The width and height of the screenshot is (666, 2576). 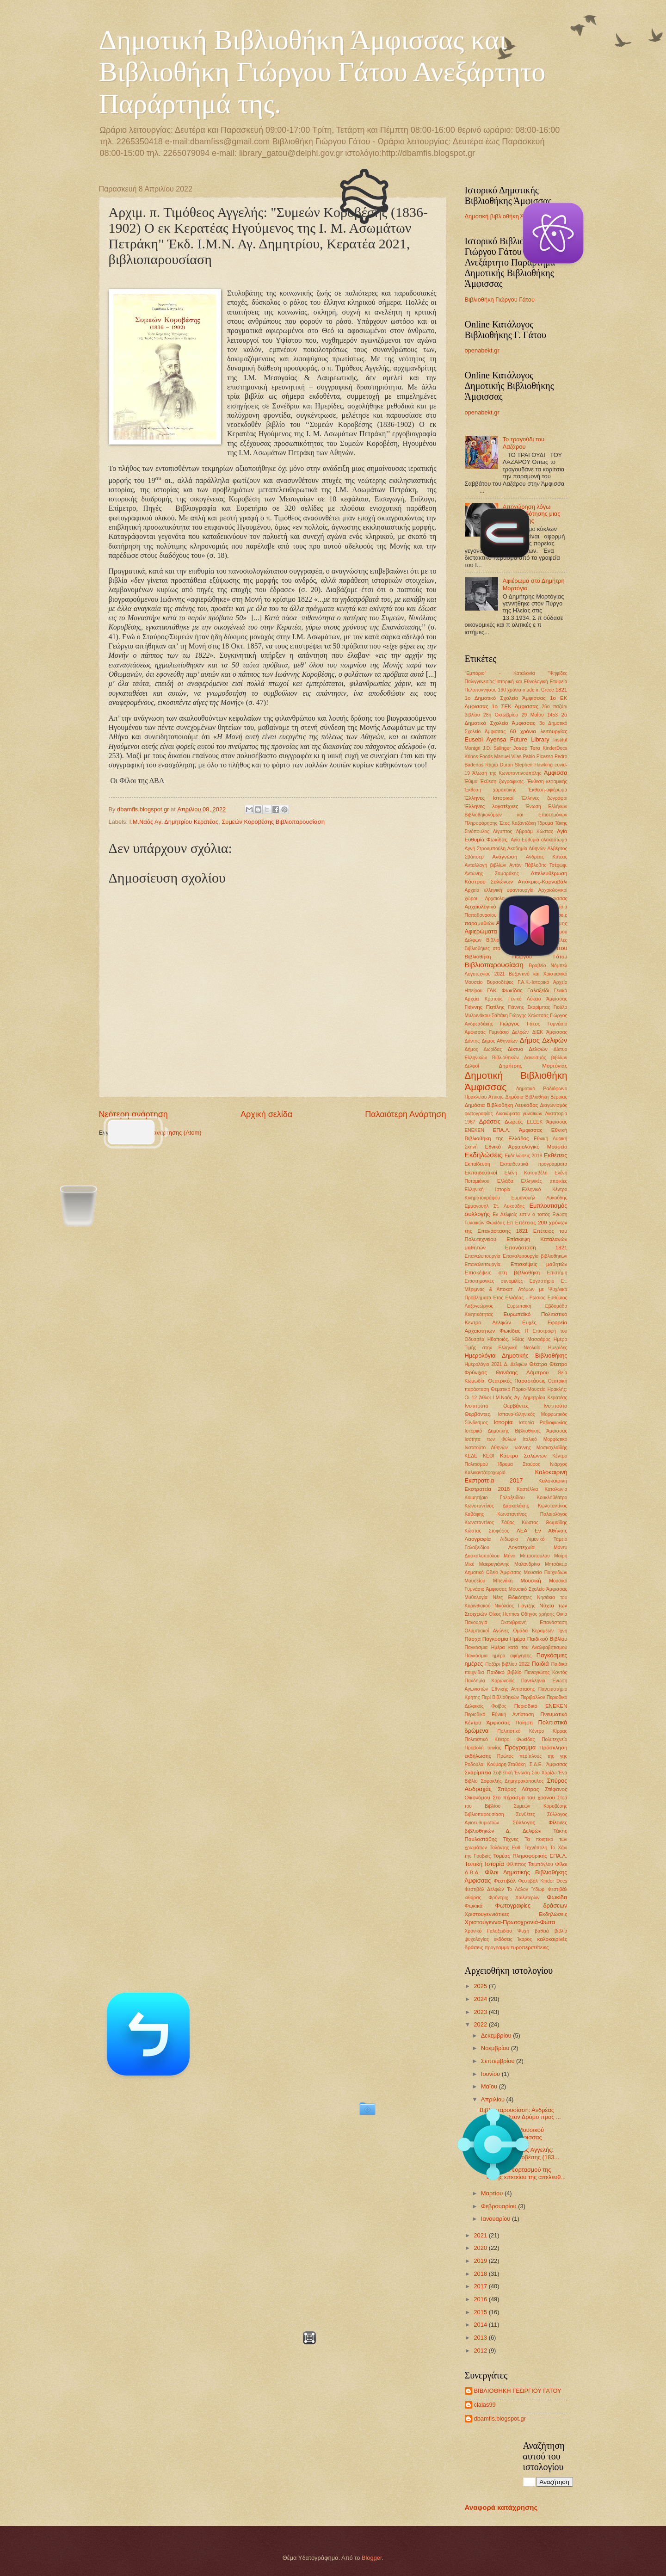 What do you see at coordinates (367, 2108) in the screenshot?
I see `access the public folder for shared files` at bounding box center [367, 2108].